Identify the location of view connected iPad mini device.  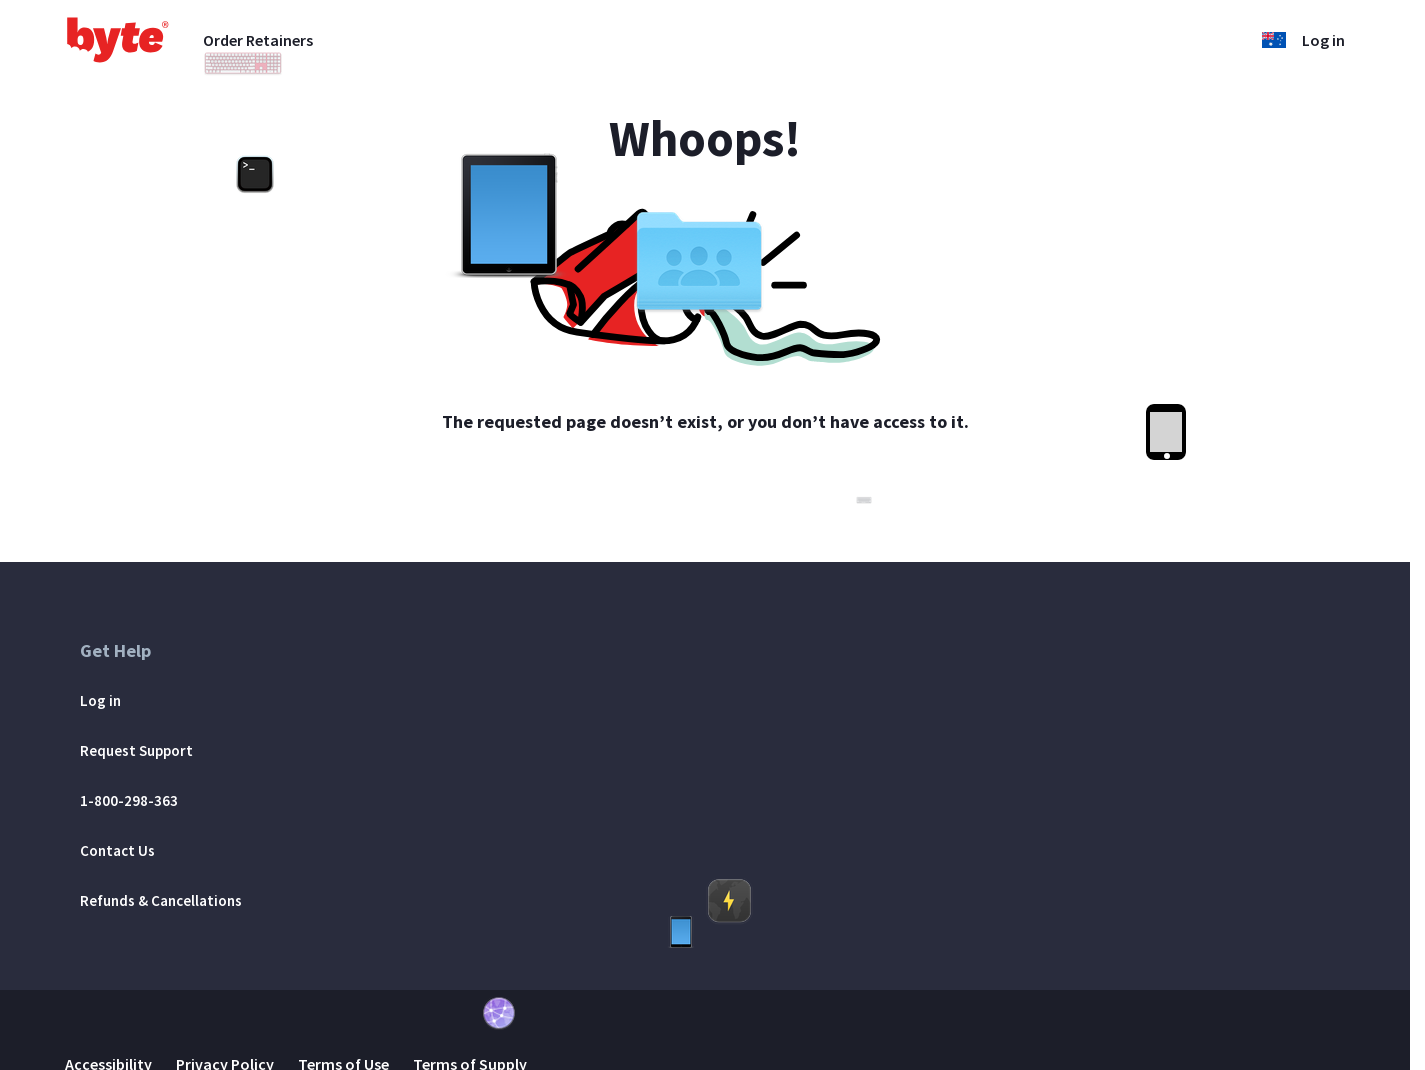
(1166, 432).